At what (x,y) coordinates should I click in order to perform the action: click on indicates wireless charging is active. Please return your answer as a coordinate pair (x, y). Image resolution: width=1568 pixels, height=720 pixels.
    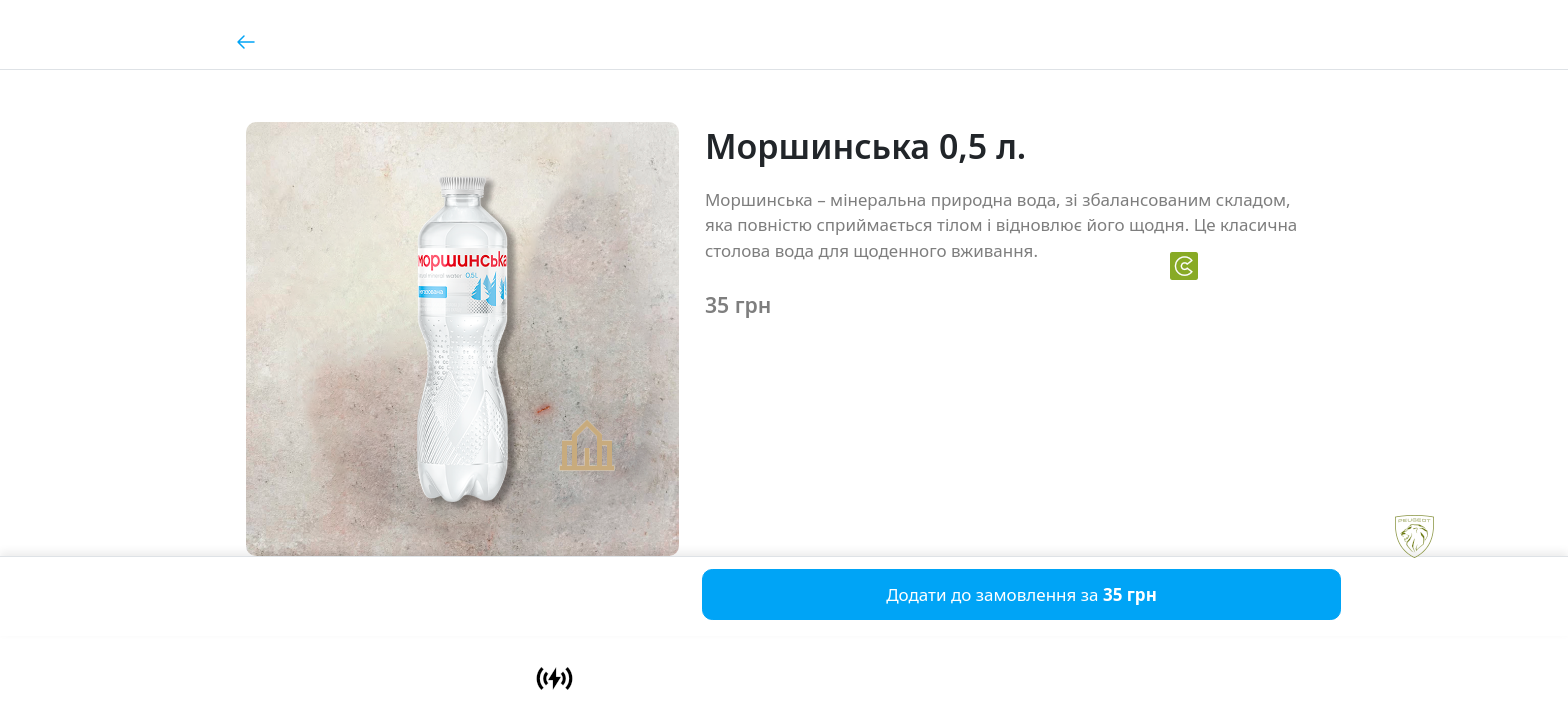
    Looking at the image, I should click on (554, 678).